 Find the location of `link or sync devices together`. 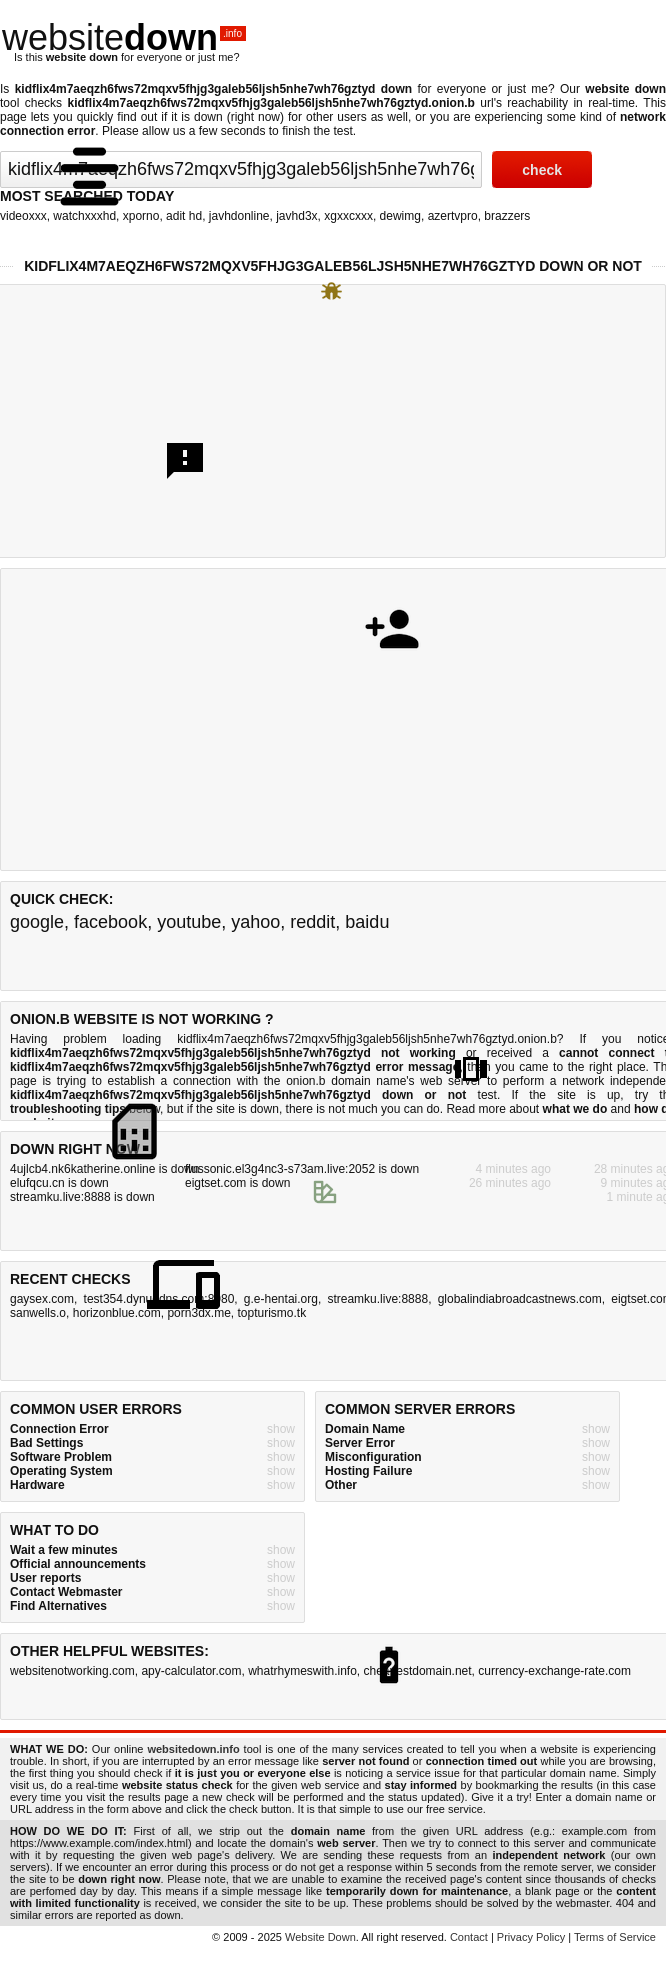

link or sync devices together is located at coordinates (183, 1284).